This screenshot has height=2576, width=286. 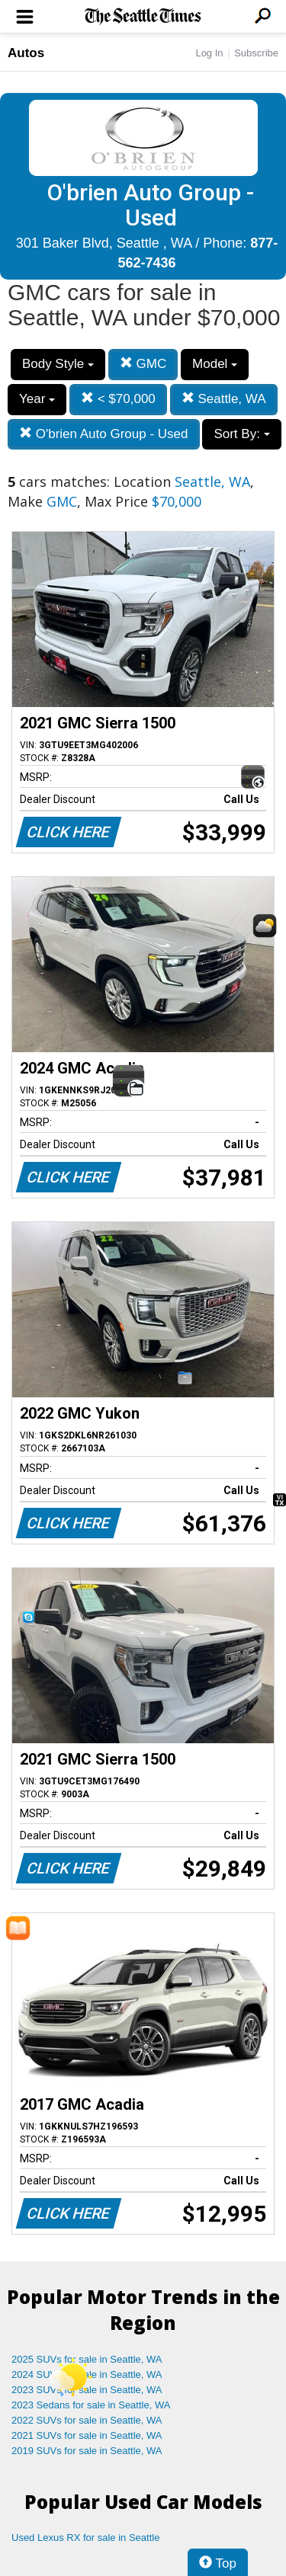 What do you see at coordinates (252, 776) in the screenshot?
I see `configure web server network settings` at bounding box center [252, 776].